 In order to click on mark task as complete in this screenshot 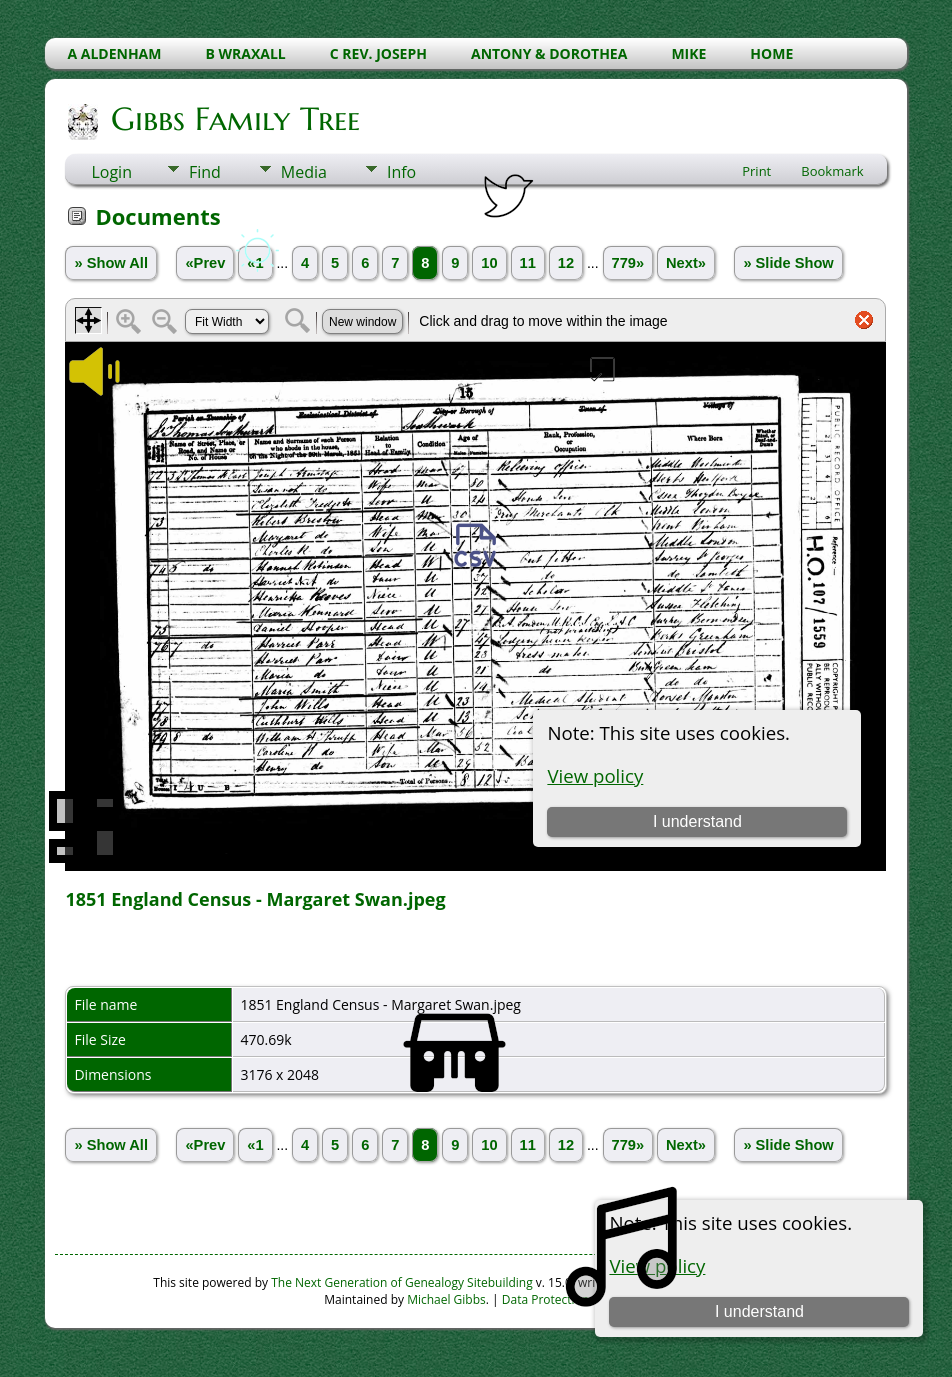, I will do `click(602, 369)`.